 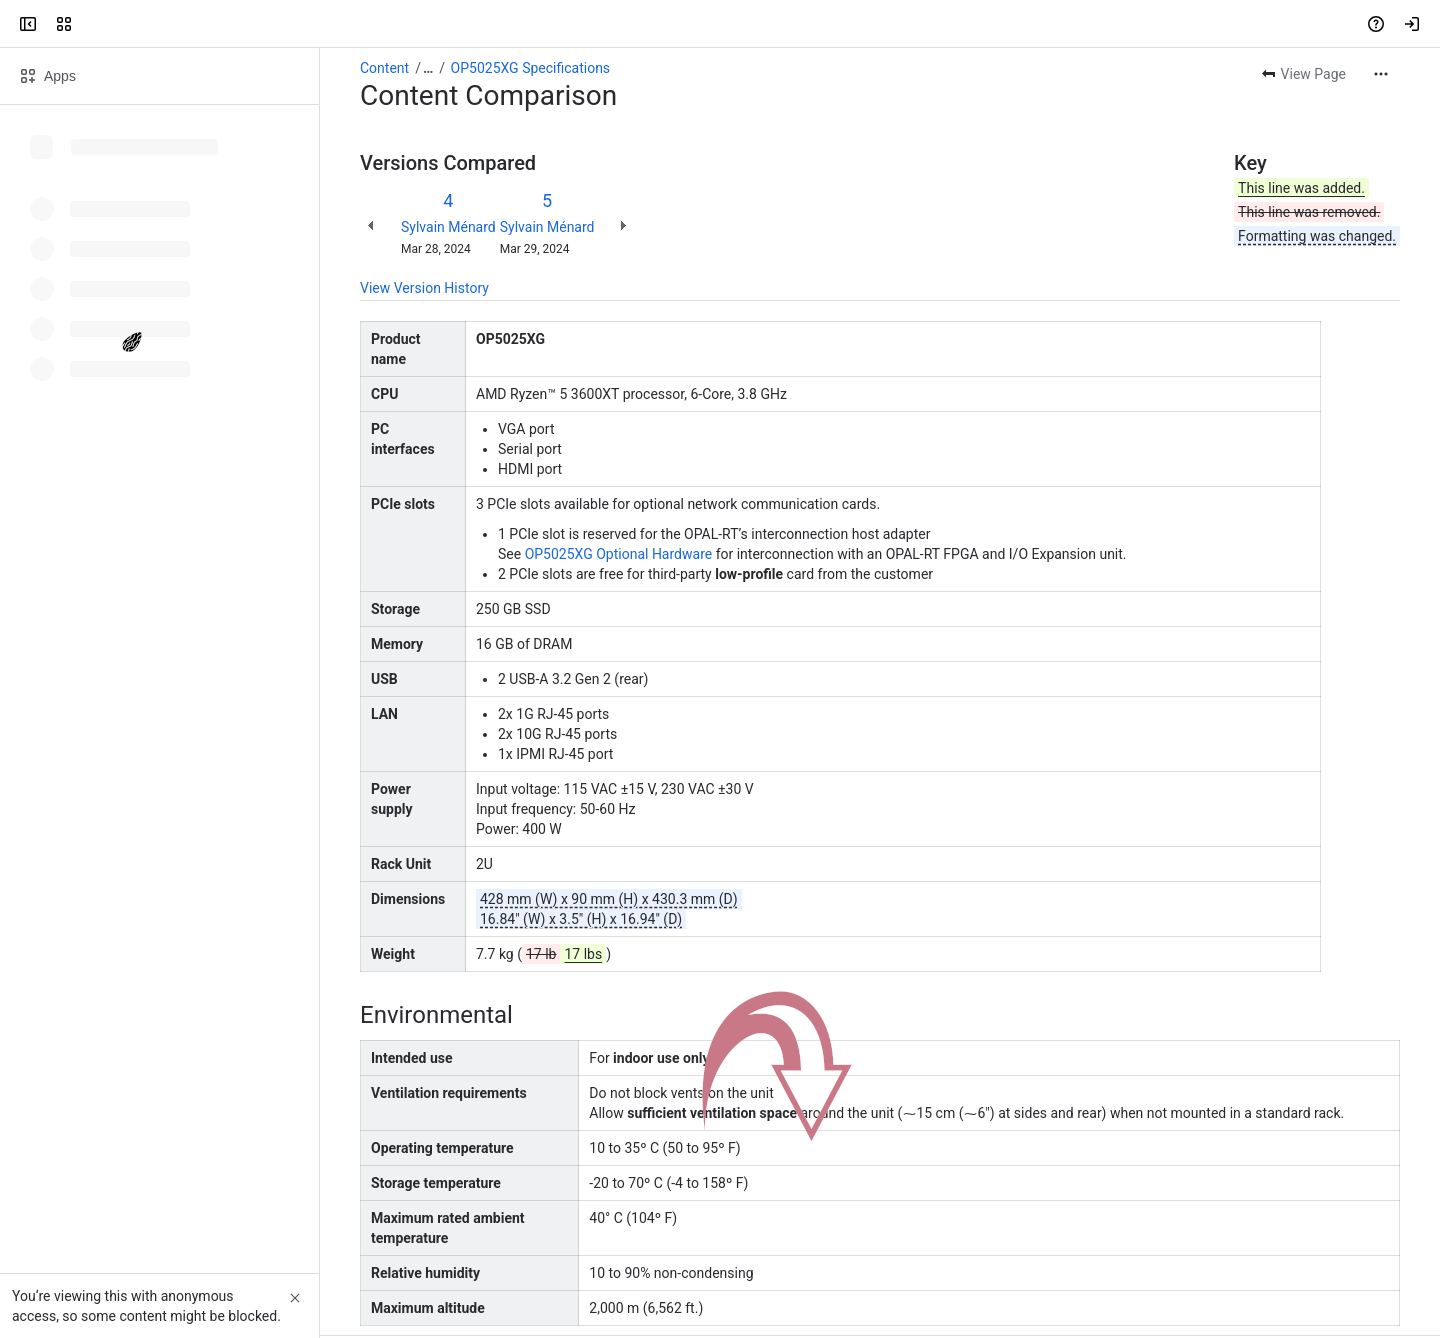 What do you see at coordinates (132, 342) in the screenshot?
I see `indicates almond or tree nut allergen warning` at bounding box center [132, 342].